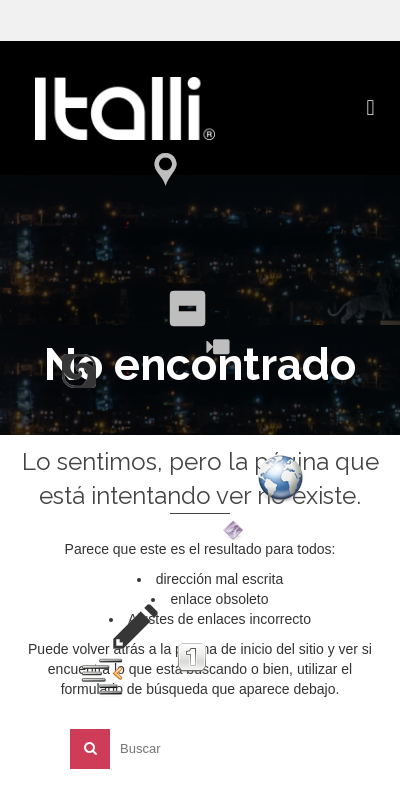 This screenshot has width=400, height=799. Describe the element at coordinates (165, 170) in the screenshot. I see `mark or save a location on the map` at that location.